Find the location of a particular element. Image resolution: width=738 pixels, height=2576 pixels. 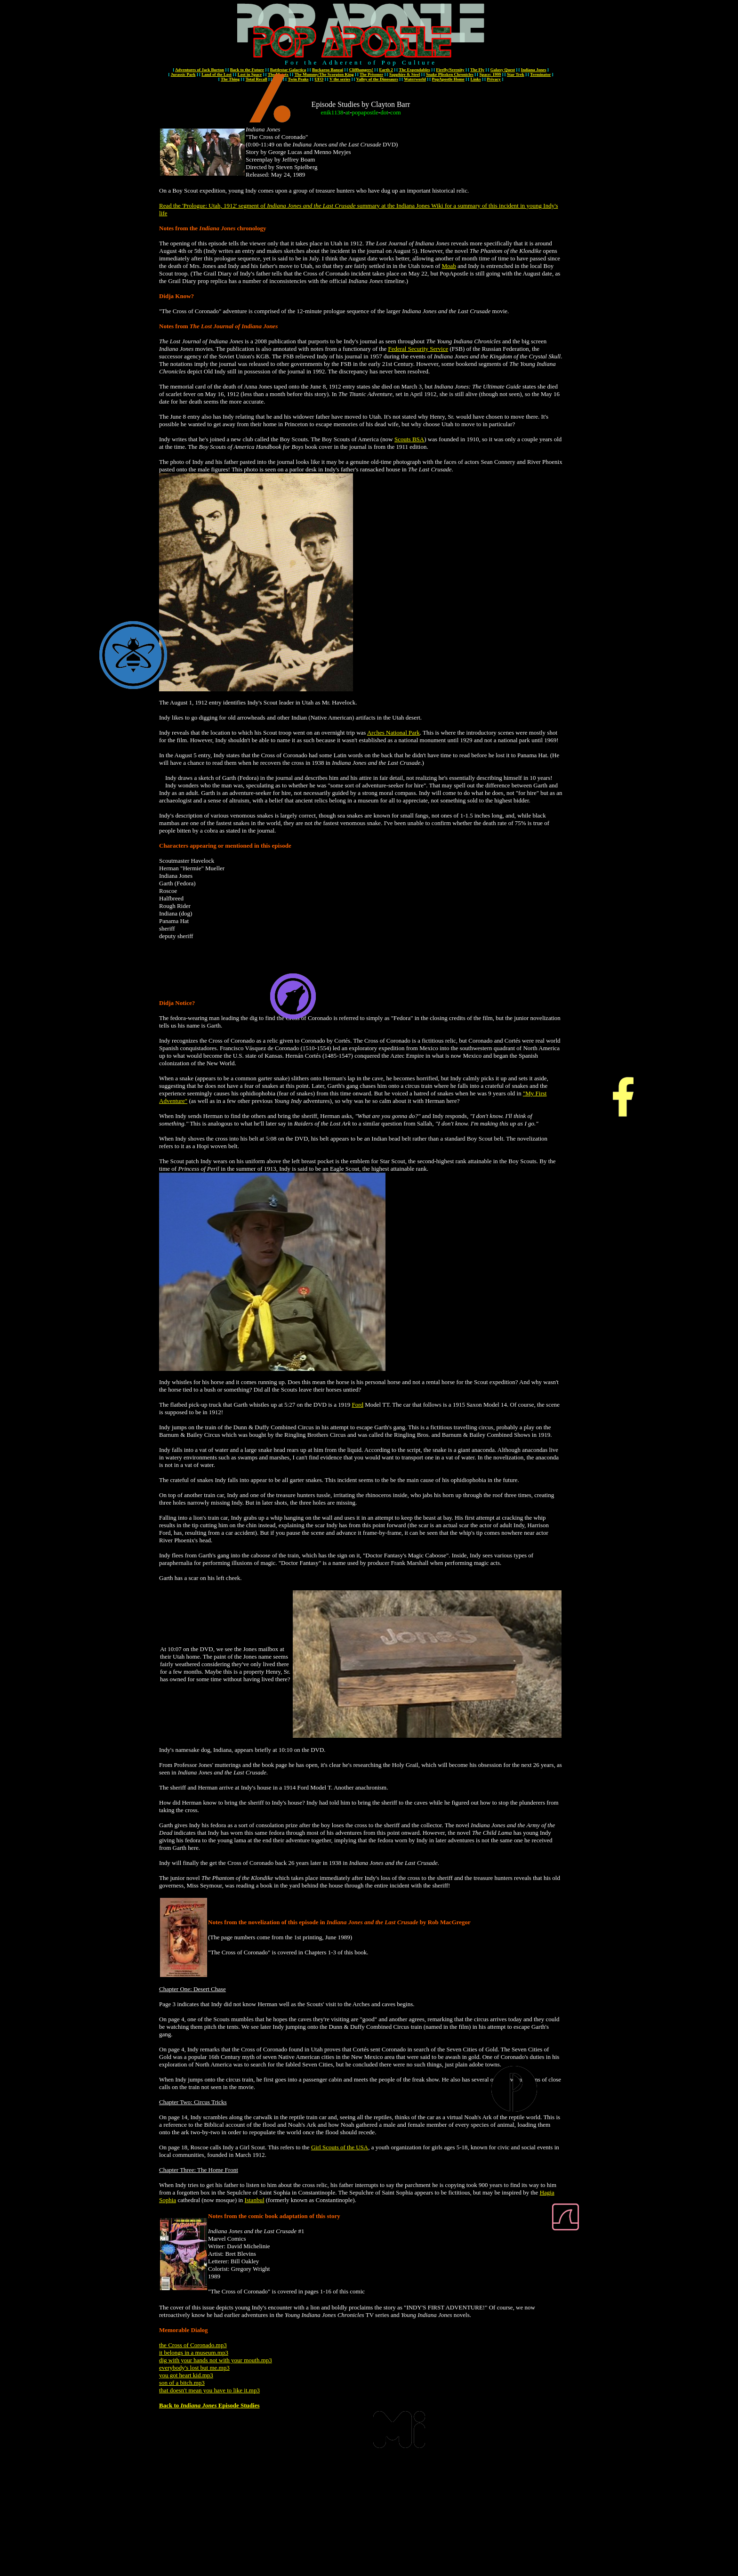

visit slashdot news website is located at coordinates (270, 98).